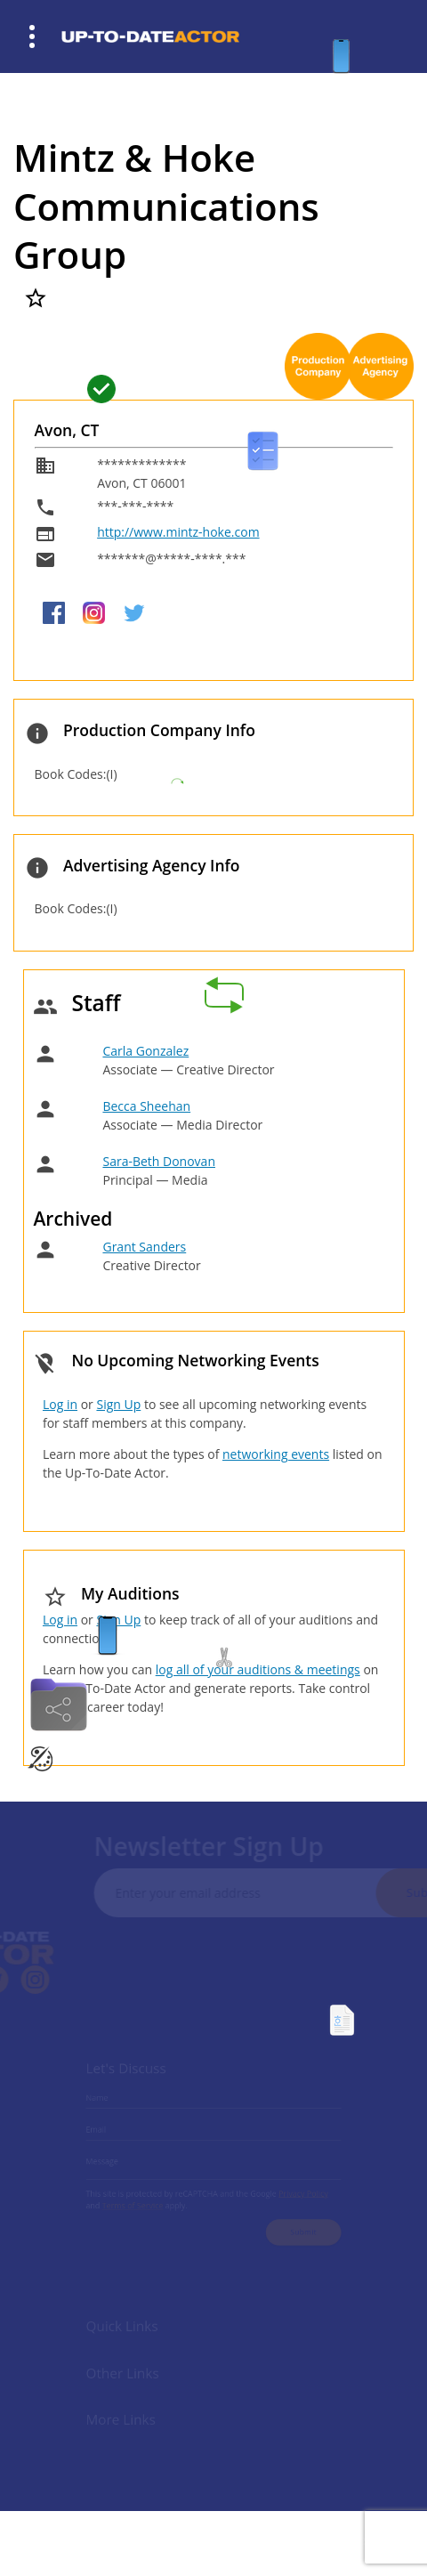 This screenshot has width=427, height=2576. I want to click on cut selected content to clipboard, so click(224, 1657).